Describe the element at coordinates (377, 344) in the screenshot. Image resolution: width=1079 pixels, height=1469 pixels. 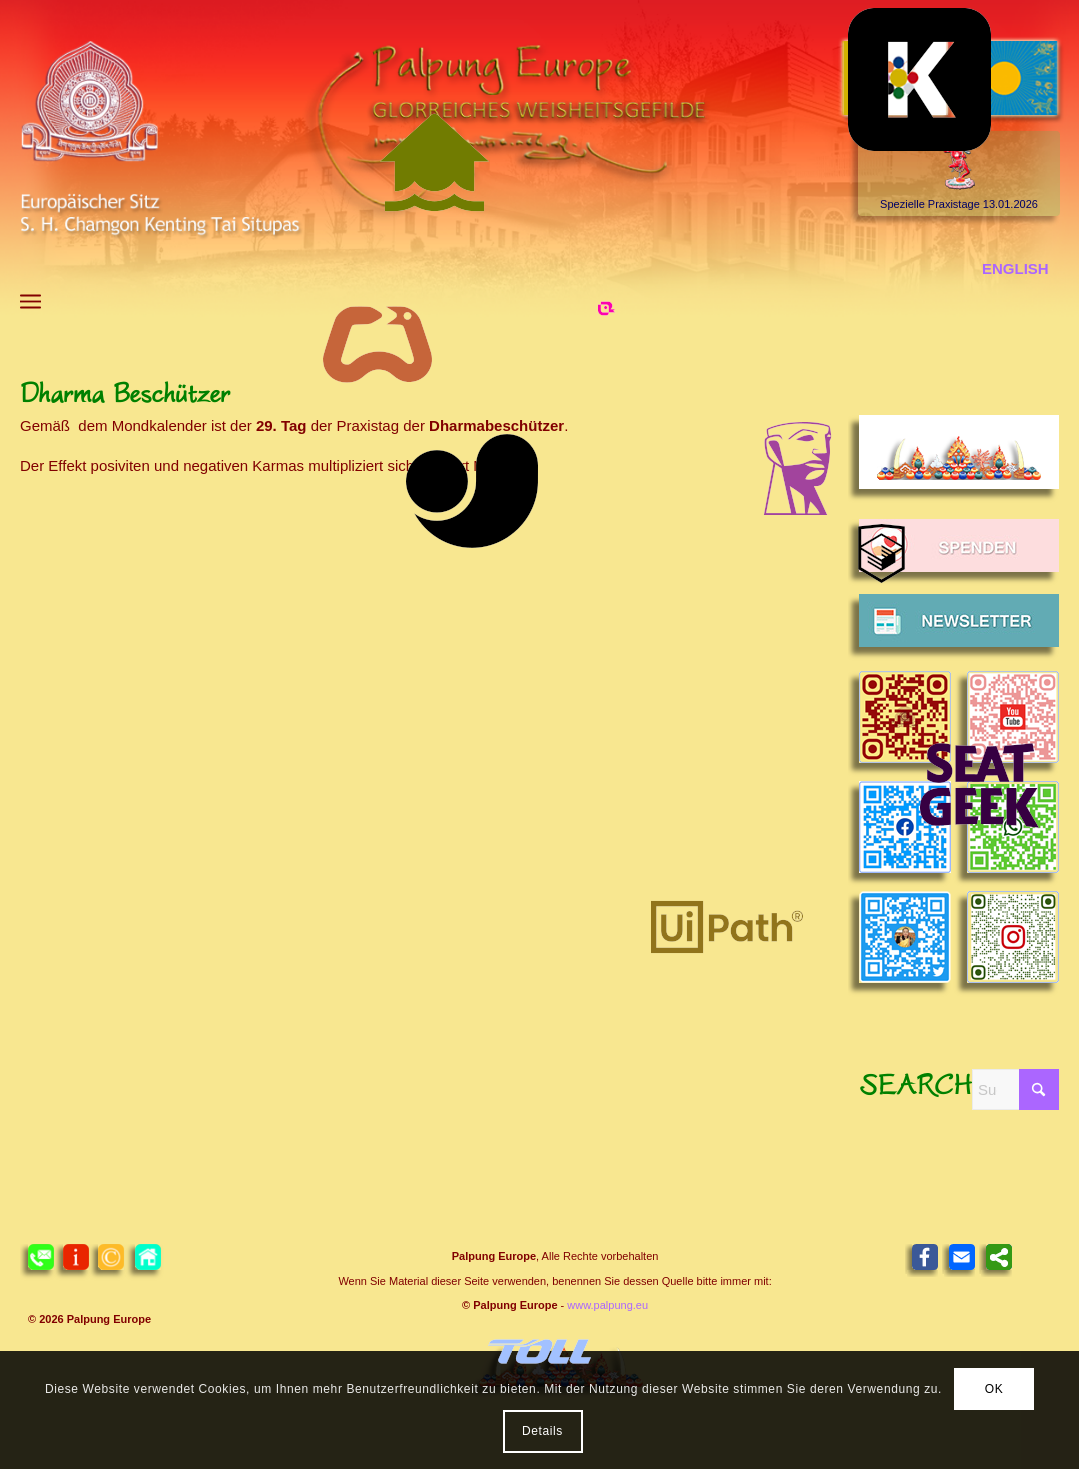
I see `visit wiki.gg website` at that location.